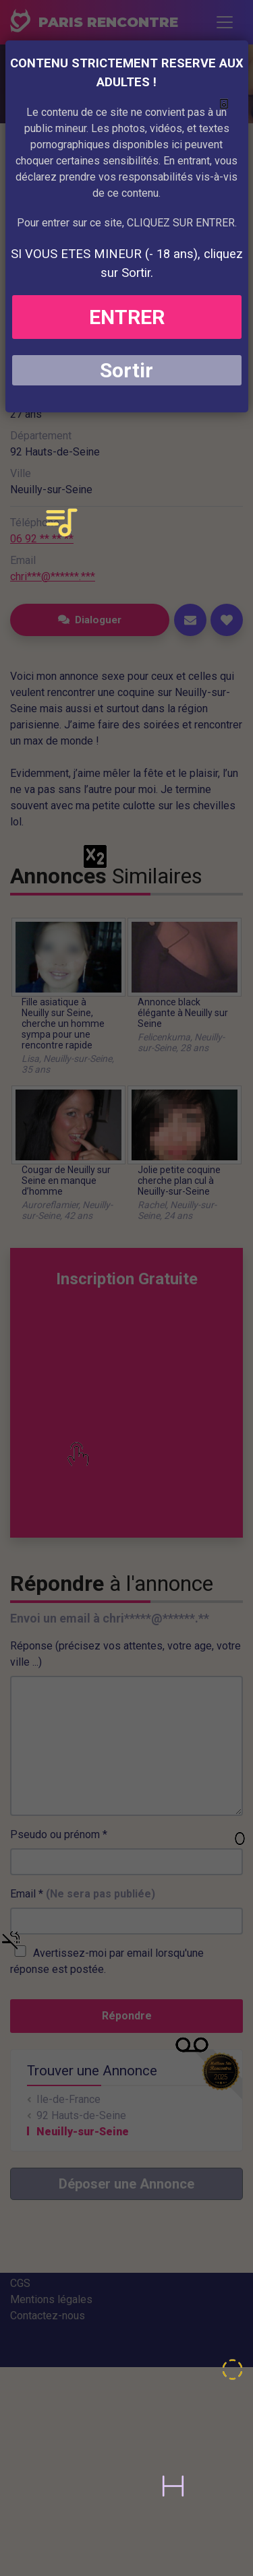 The height and width of the screenshot is (2576, 253). Describe the element at coordinates (192, 2045) in the screenshot. I see `access voicemail messages` at that location.